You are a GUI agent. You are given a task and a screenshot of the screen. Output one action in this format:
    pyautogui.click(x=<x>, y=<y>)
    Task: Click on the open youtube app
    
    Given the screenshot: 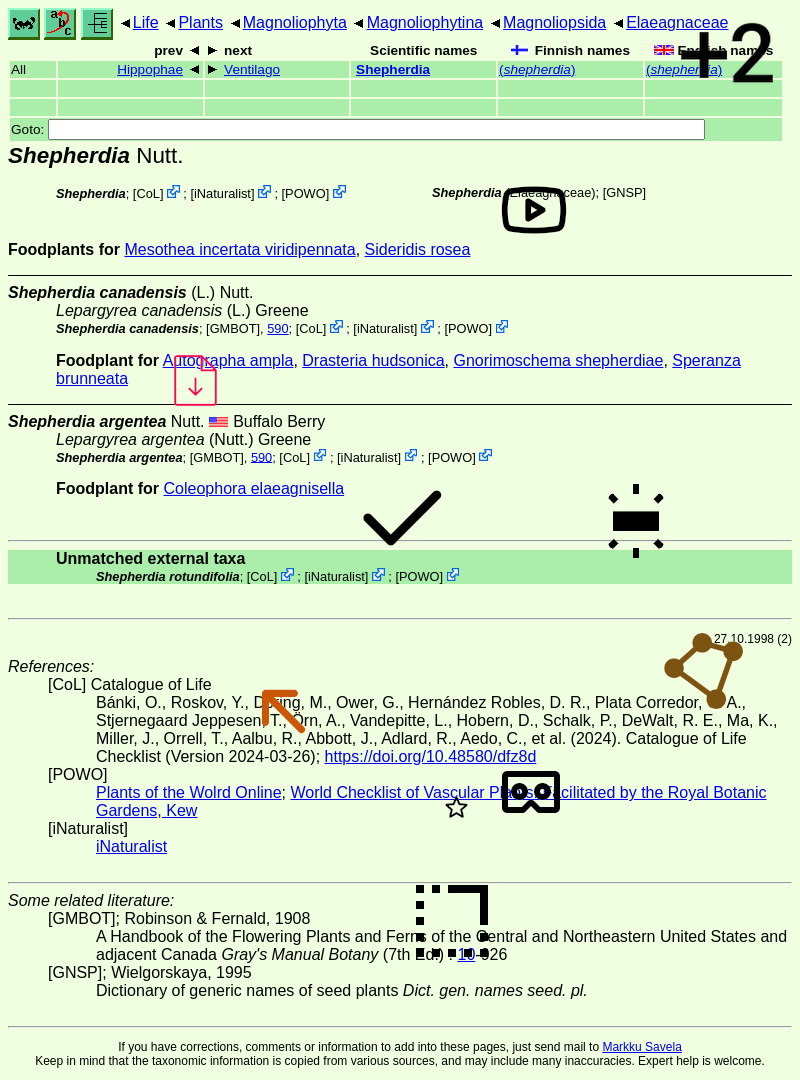 What is the action you would take?
    pyautogui.click(x=534, y=210)
    